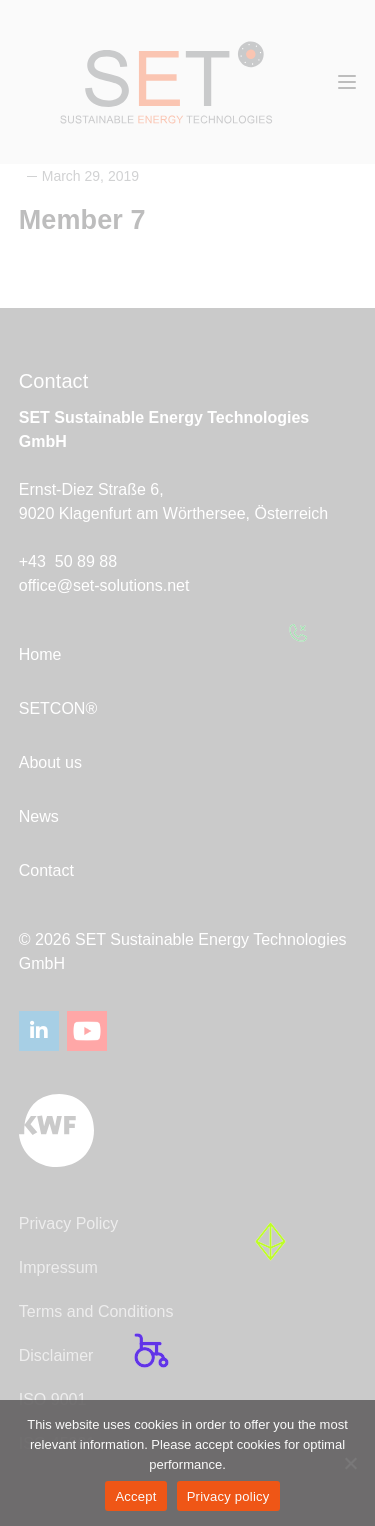 This screenshot has width=375, height=1526. Describe the element at coordinates (298, 632) in the screenshot. I see `end or decline a phone call` at that location.